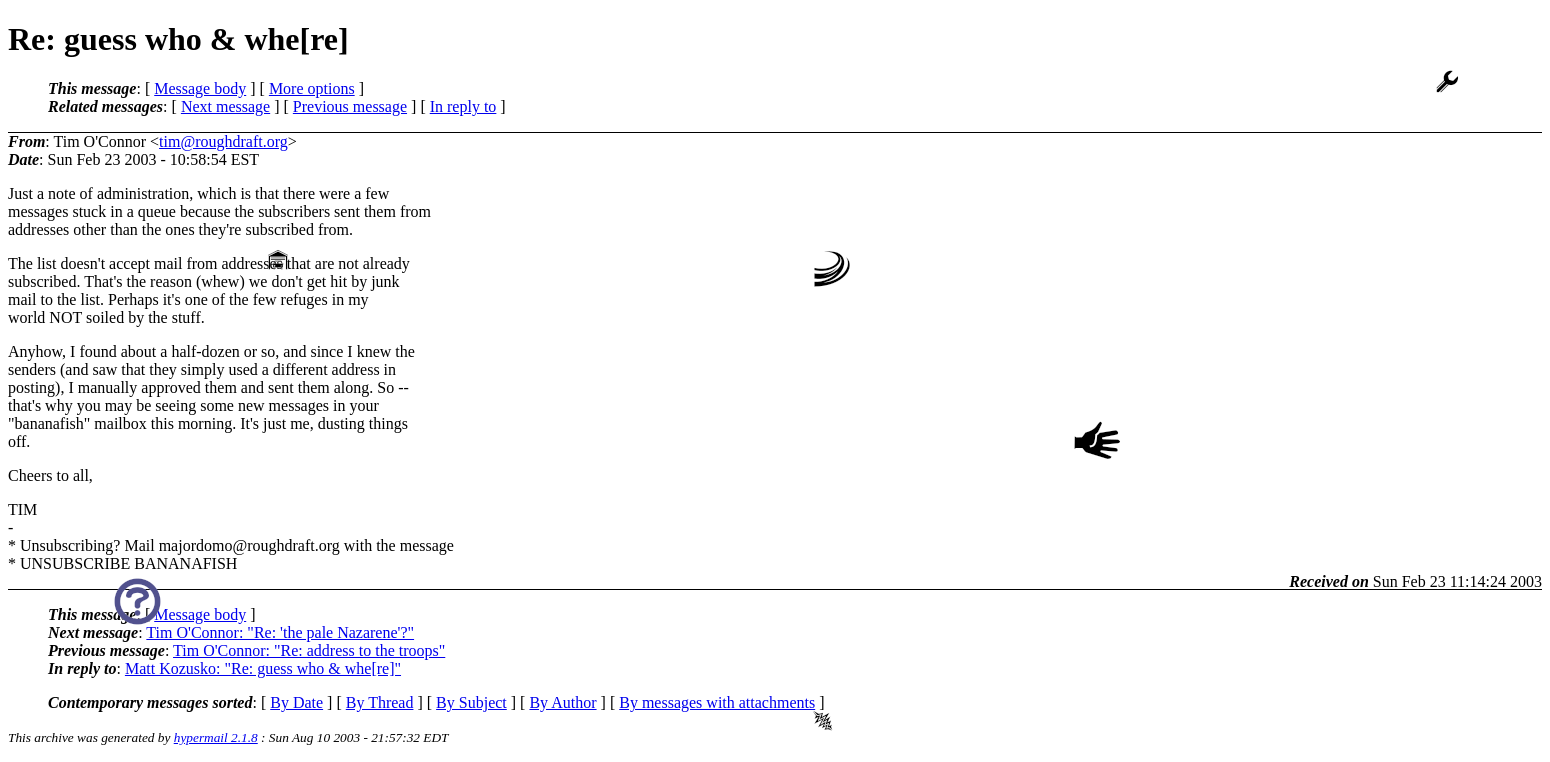 This screenshot has width=1550, height=762. Describe the element at coordinates (1447, 81) in the screenshot. I see `access settings or configuration options` at that location.